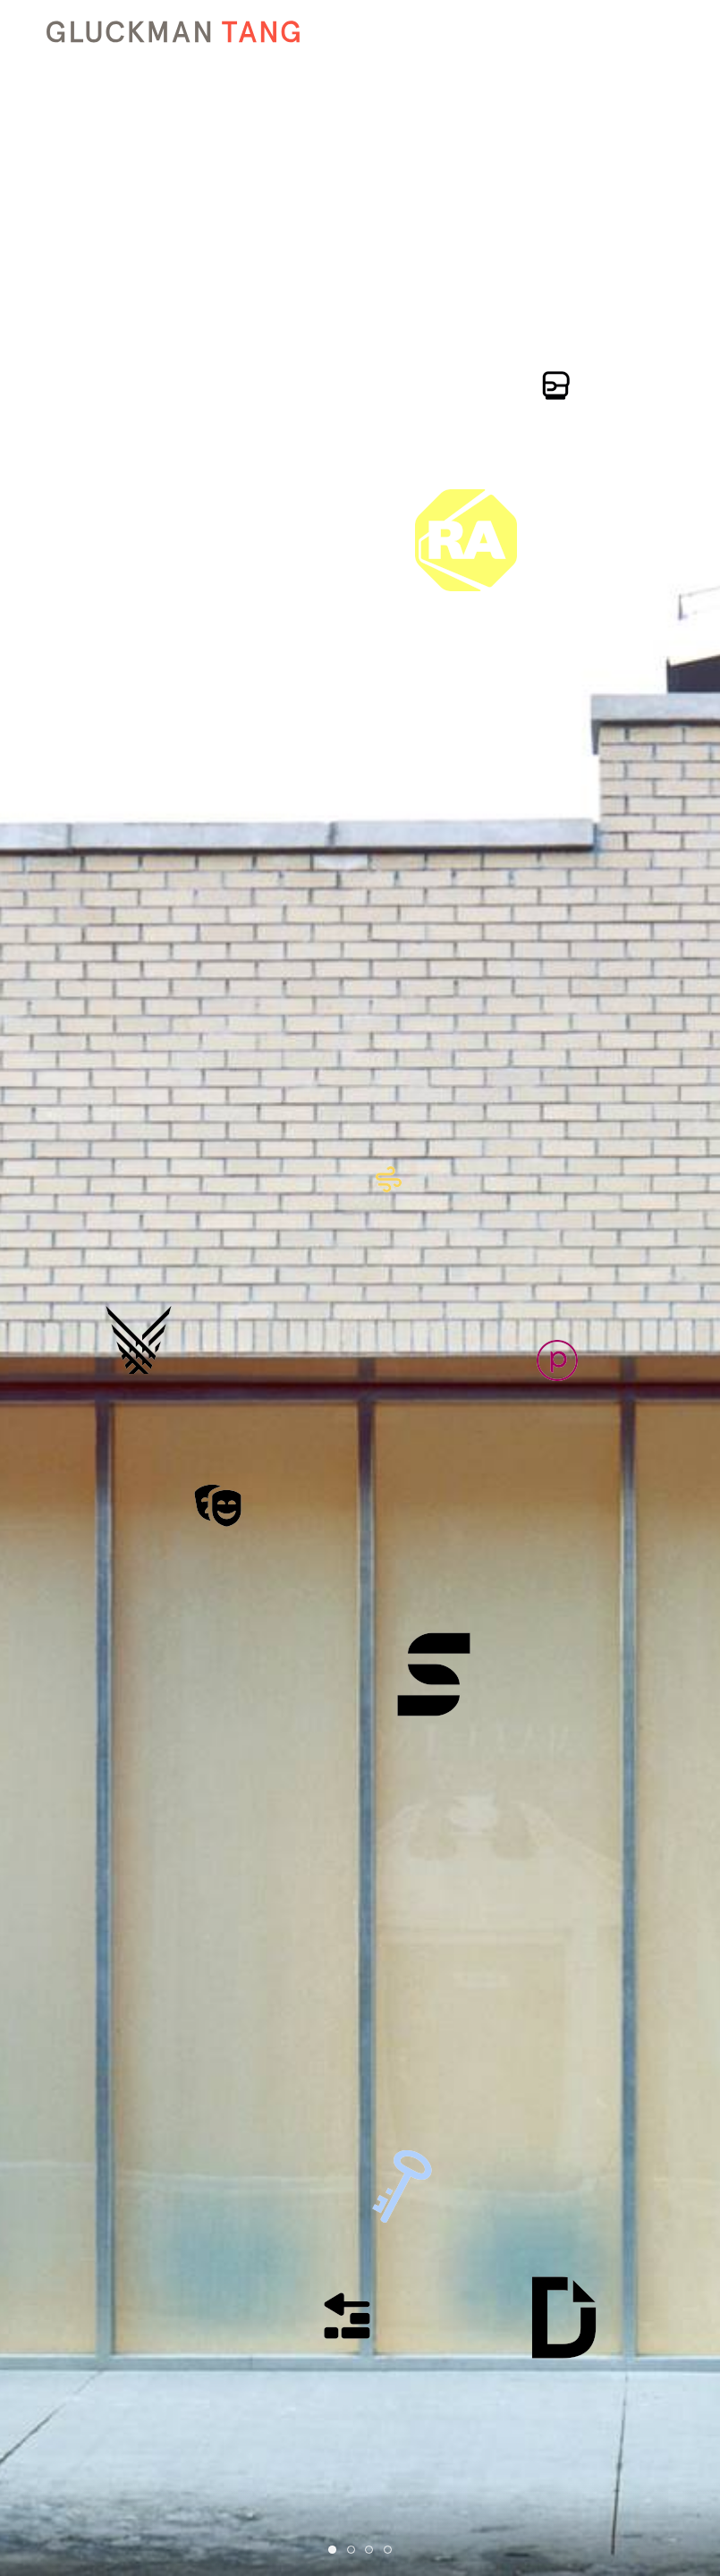 This screenshot has height=2576, width=720. I want to click on the game awards official logo, so click(139, 1340).